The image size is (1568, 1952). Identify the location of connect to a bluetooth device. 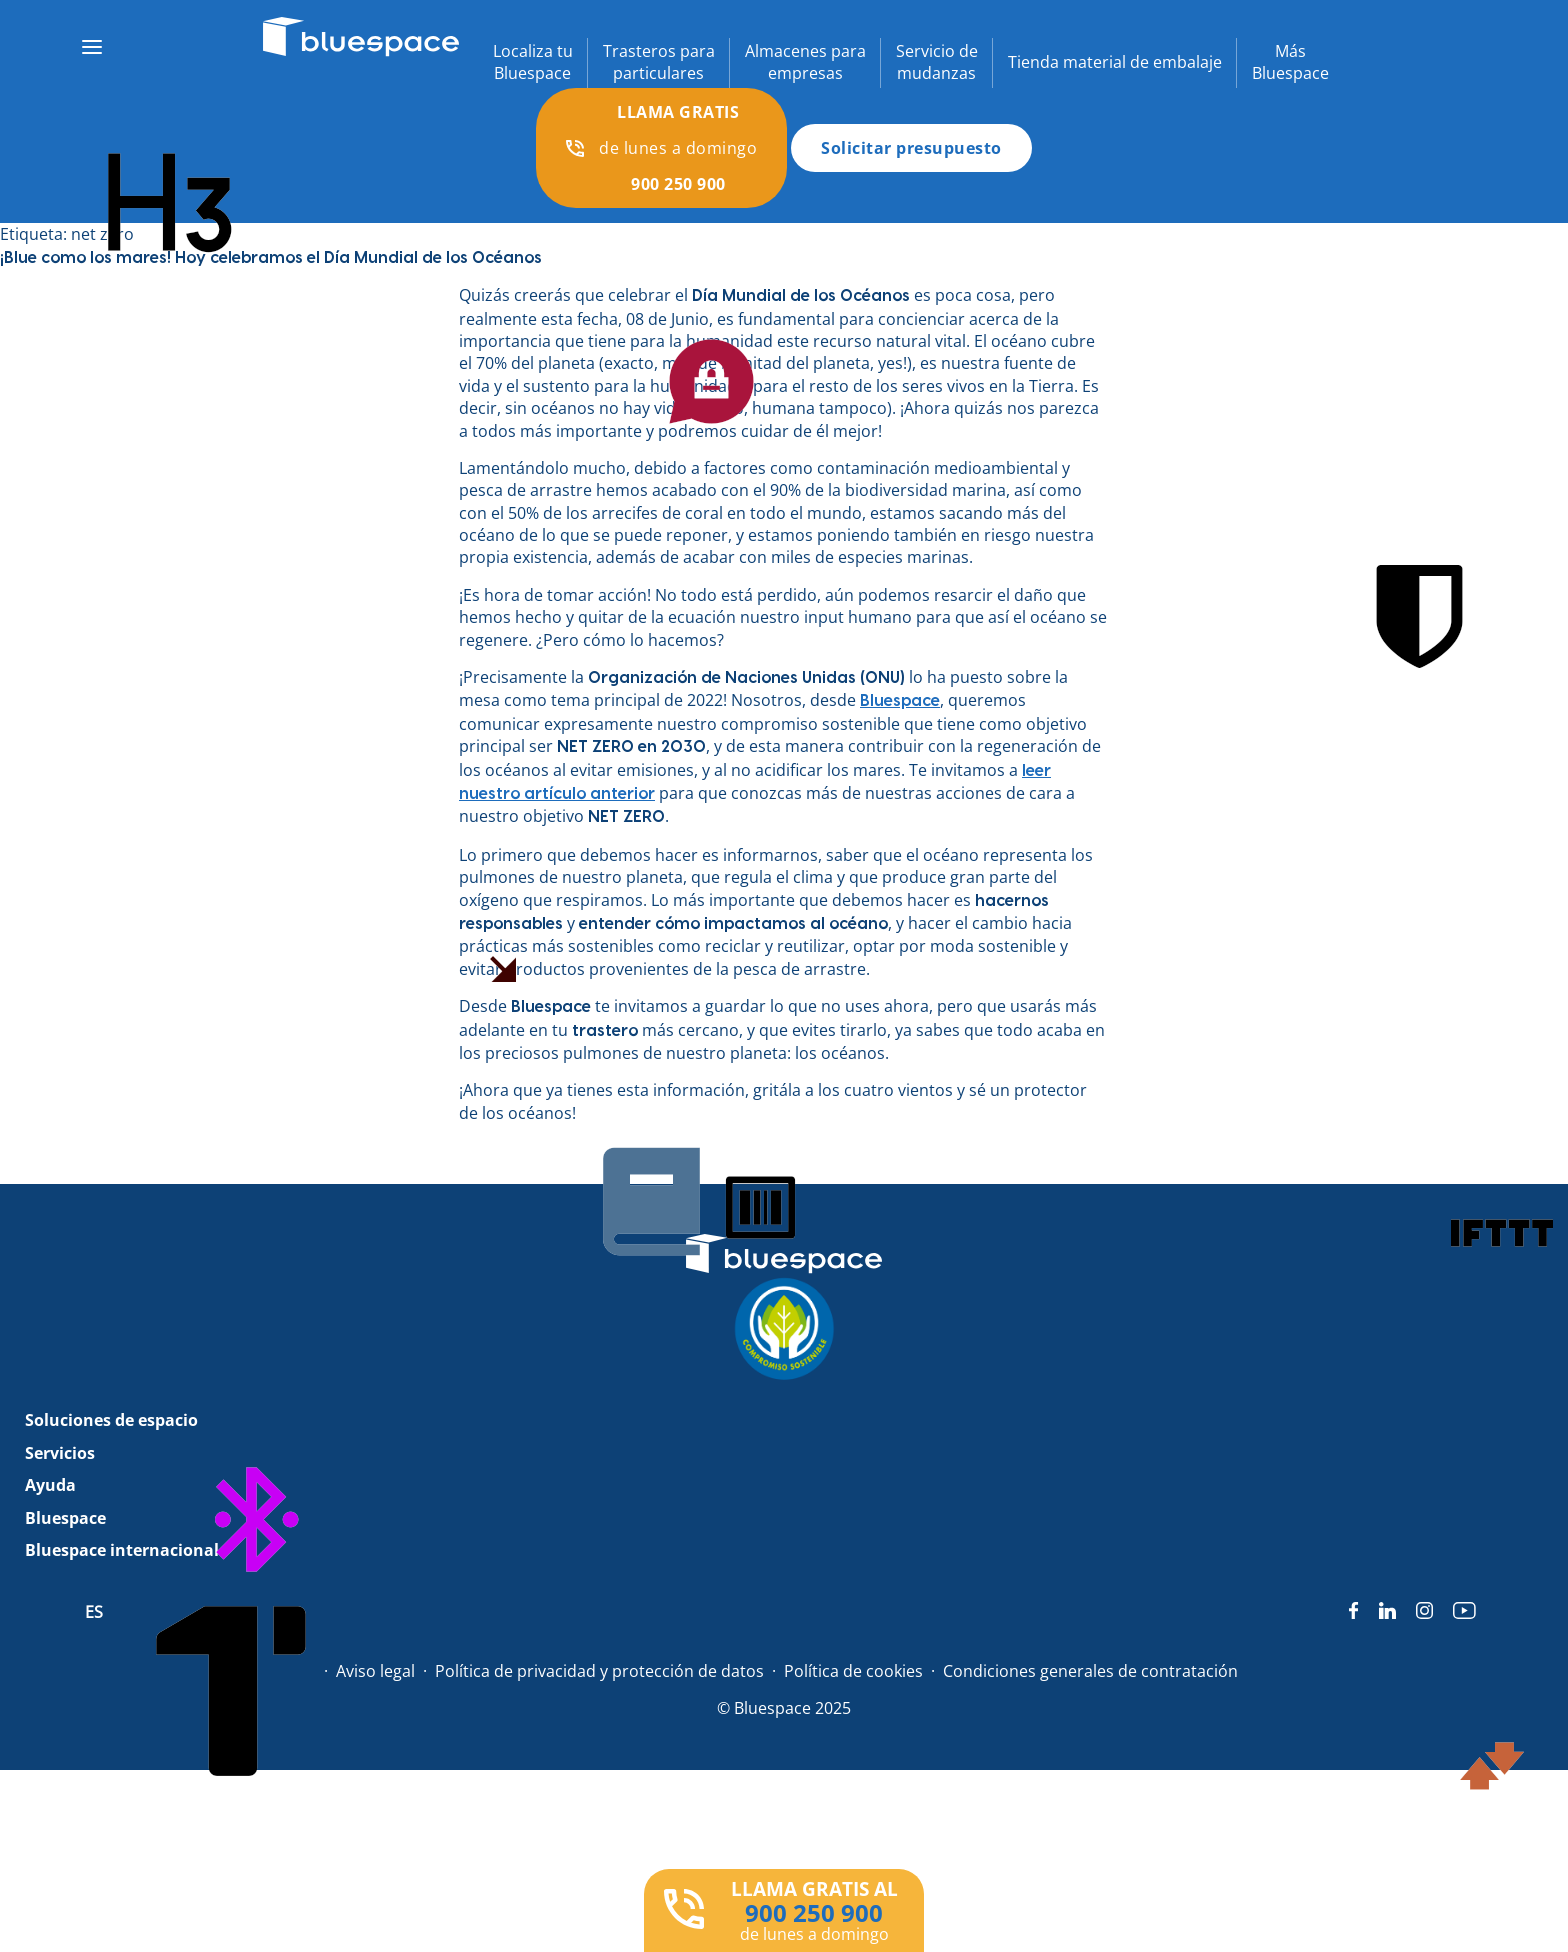
(251, 1519).